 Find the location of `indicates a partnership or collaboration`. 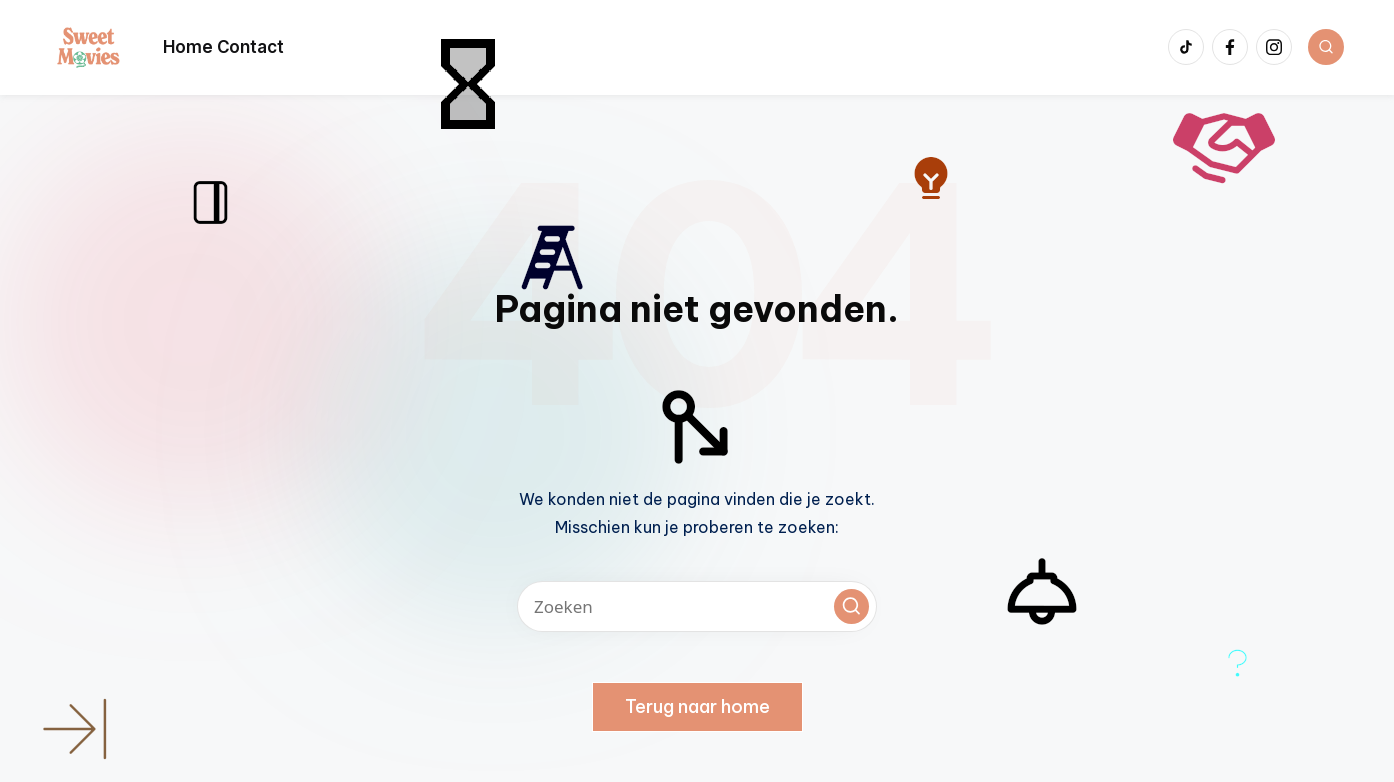

indicates a partnership or collaboration is located at coordinates (1224, 145).